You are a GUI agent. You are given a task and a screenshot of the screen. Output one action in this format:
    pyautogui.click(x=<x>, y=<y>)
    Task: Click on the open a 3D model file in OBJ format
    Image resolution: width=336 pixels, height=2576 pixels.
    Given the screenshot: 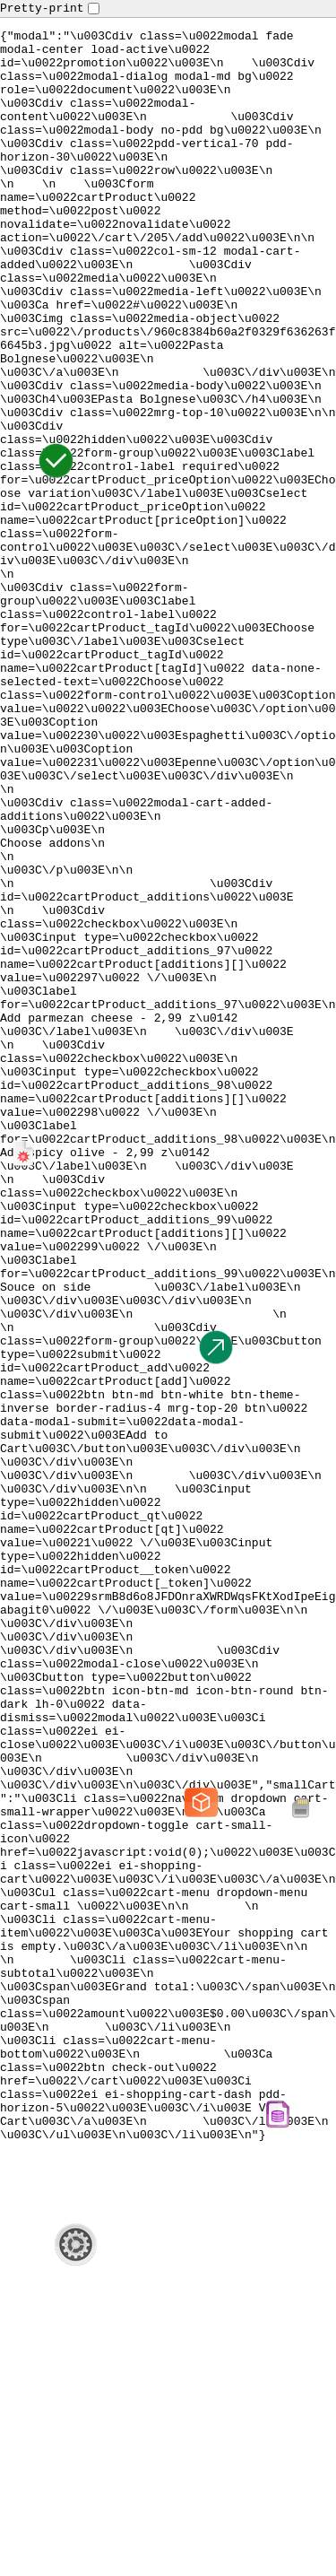 What is the action you would take?
    pyautogui.click(x=201, y=1801)
    